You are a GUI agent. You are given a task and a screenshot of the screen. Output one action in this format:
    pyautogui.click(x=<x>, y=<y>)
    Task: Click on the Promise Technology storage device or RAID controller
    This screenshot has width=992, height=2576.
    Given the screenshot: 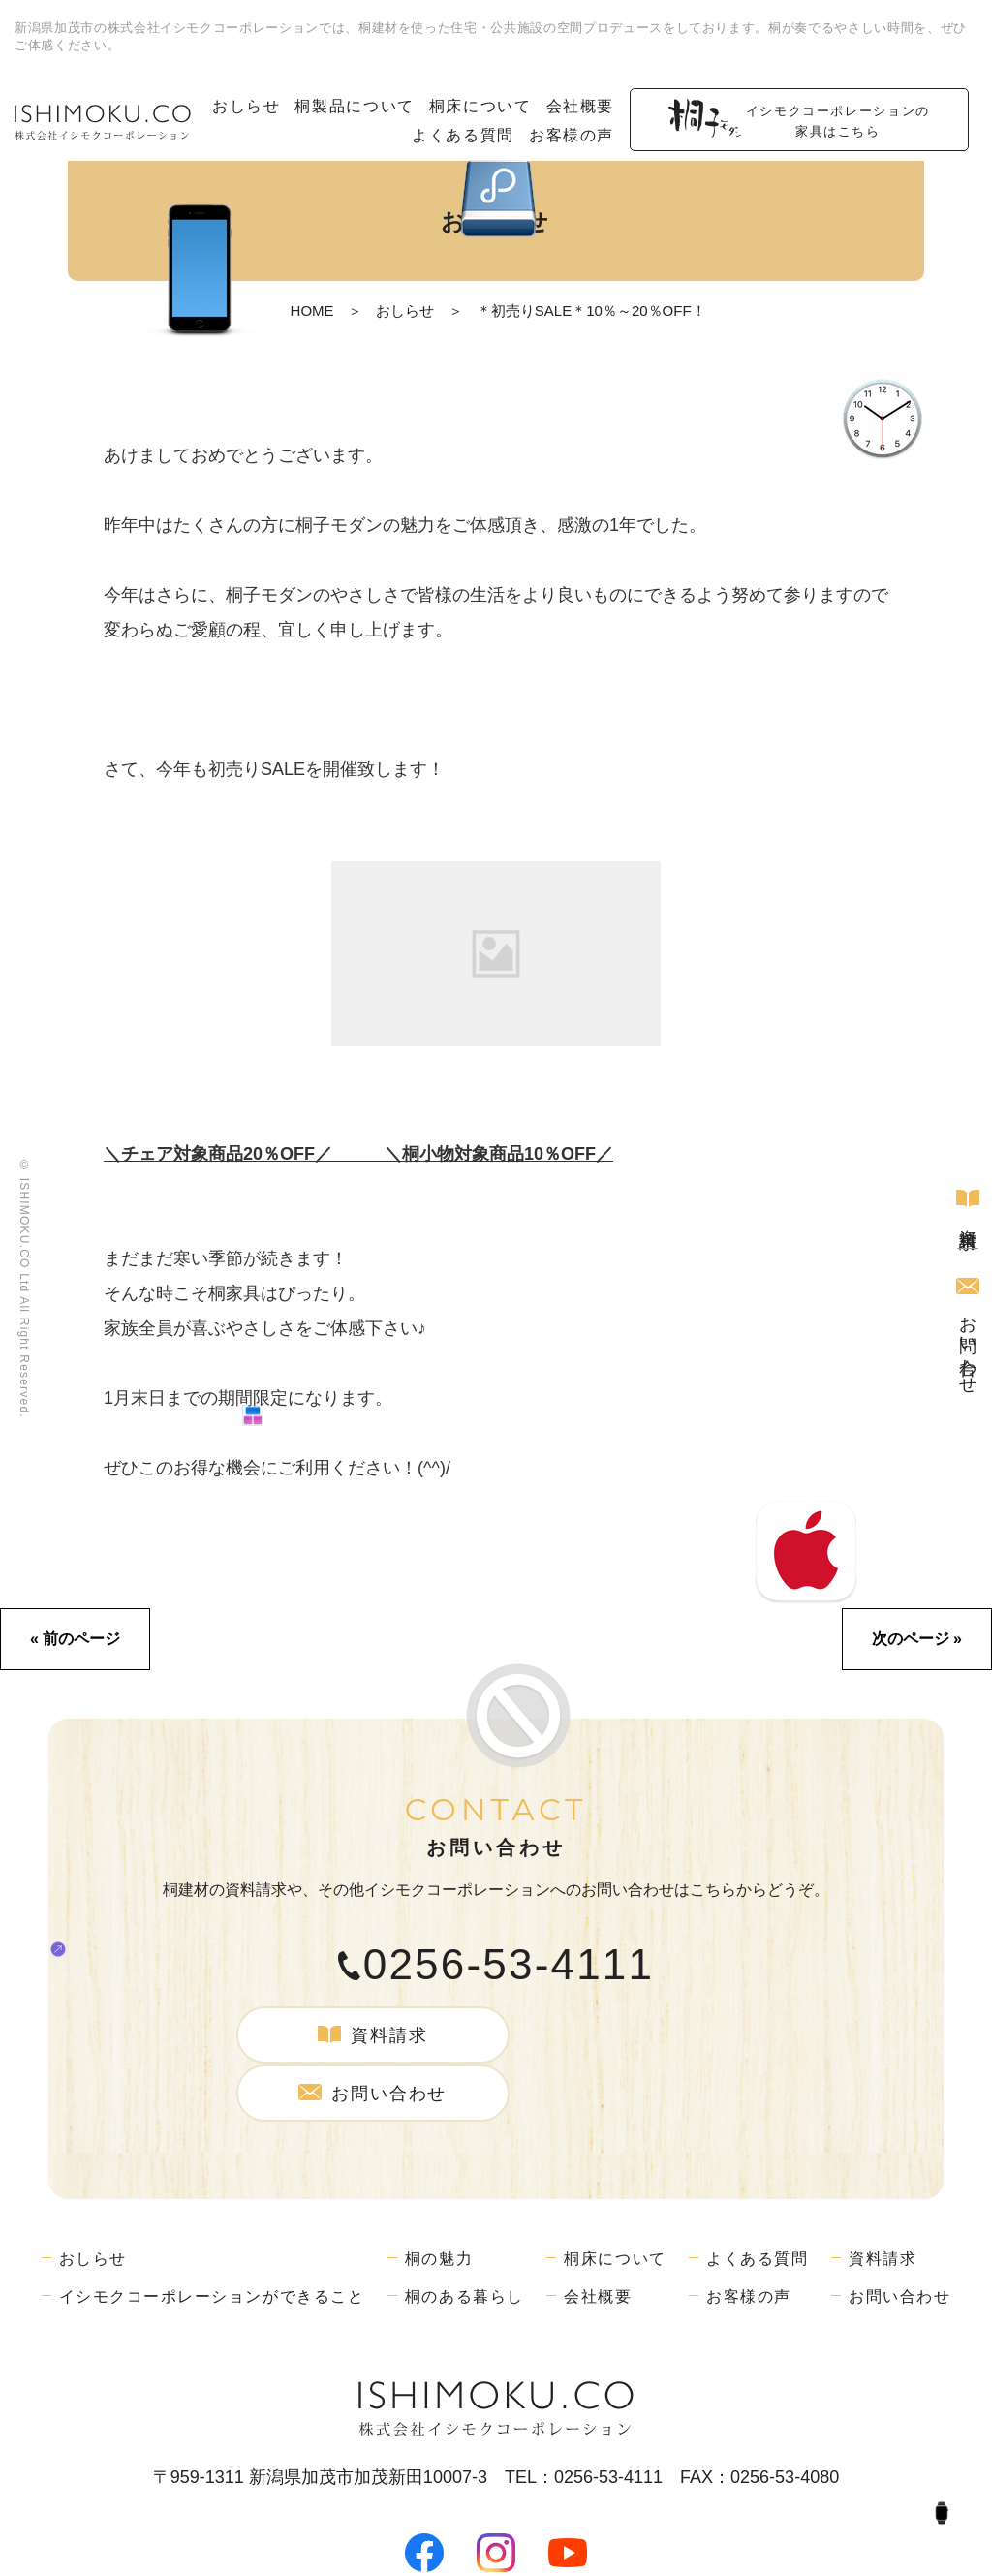 What is the action you would take?
    pyautogui.click(x=498, y=201)
    